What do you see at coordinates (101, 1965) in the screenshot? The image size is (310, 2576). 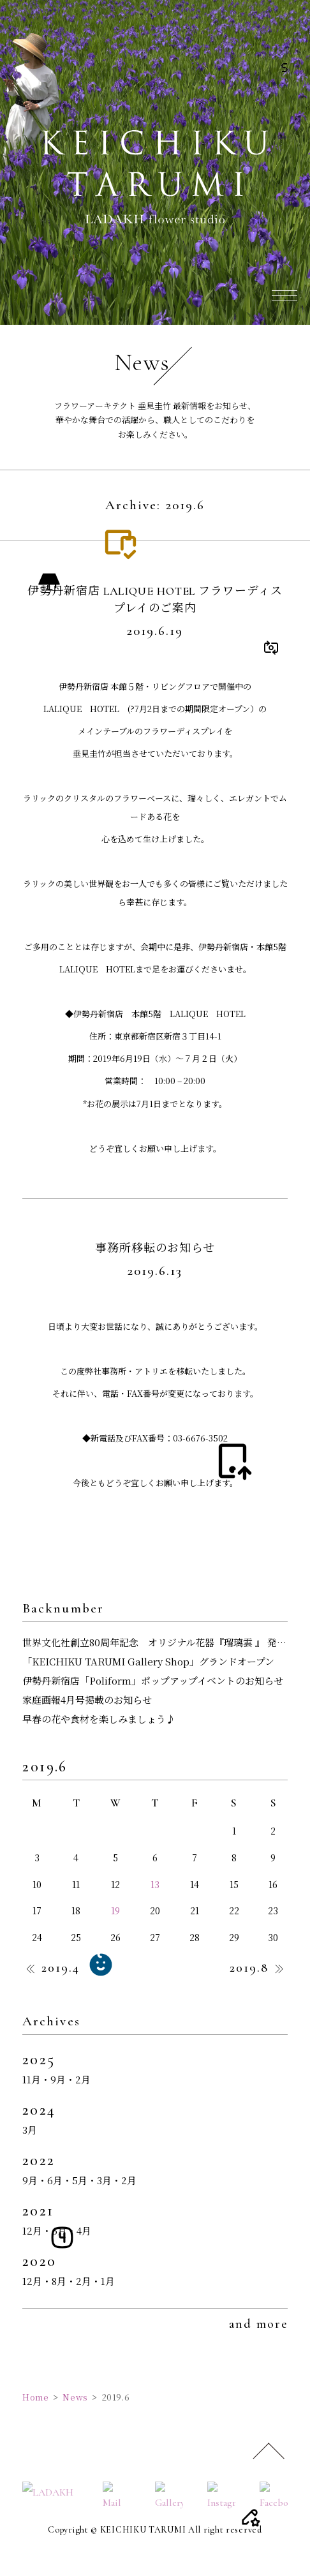 I see `switch to kids mode or child-friendly content` at bounding box center [101, 1965].